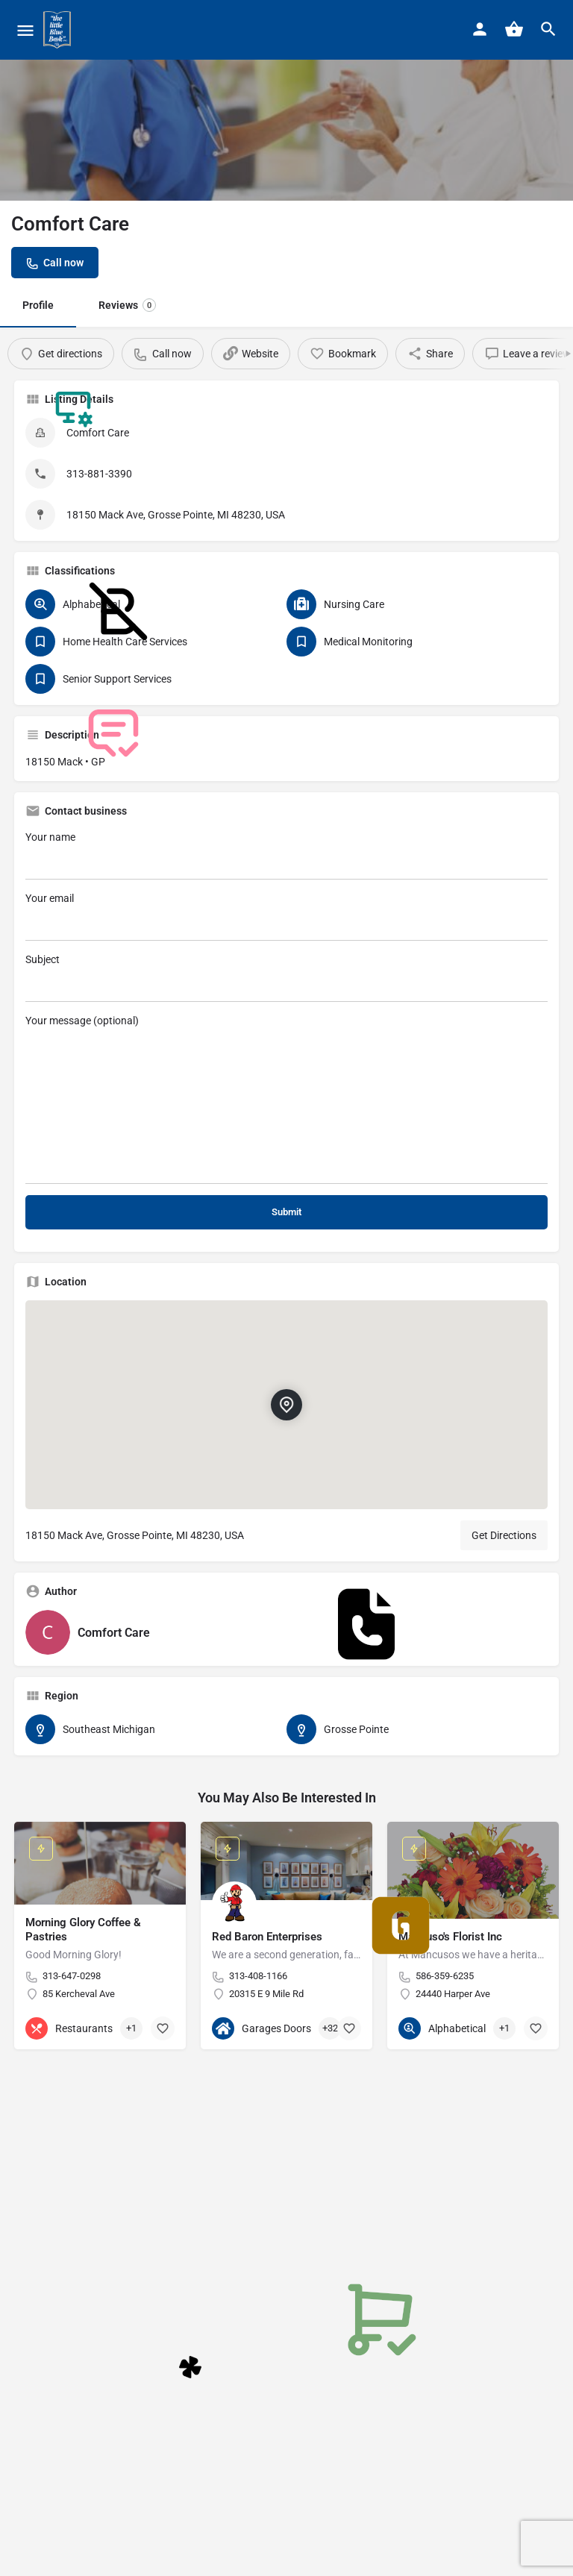 The height and width of the screenshot is (2576, 573). What do you see at coordinates (190, 2367) in the screenshot?
I see `adjust car ventilation settings` at bounding box center [190, 2367].